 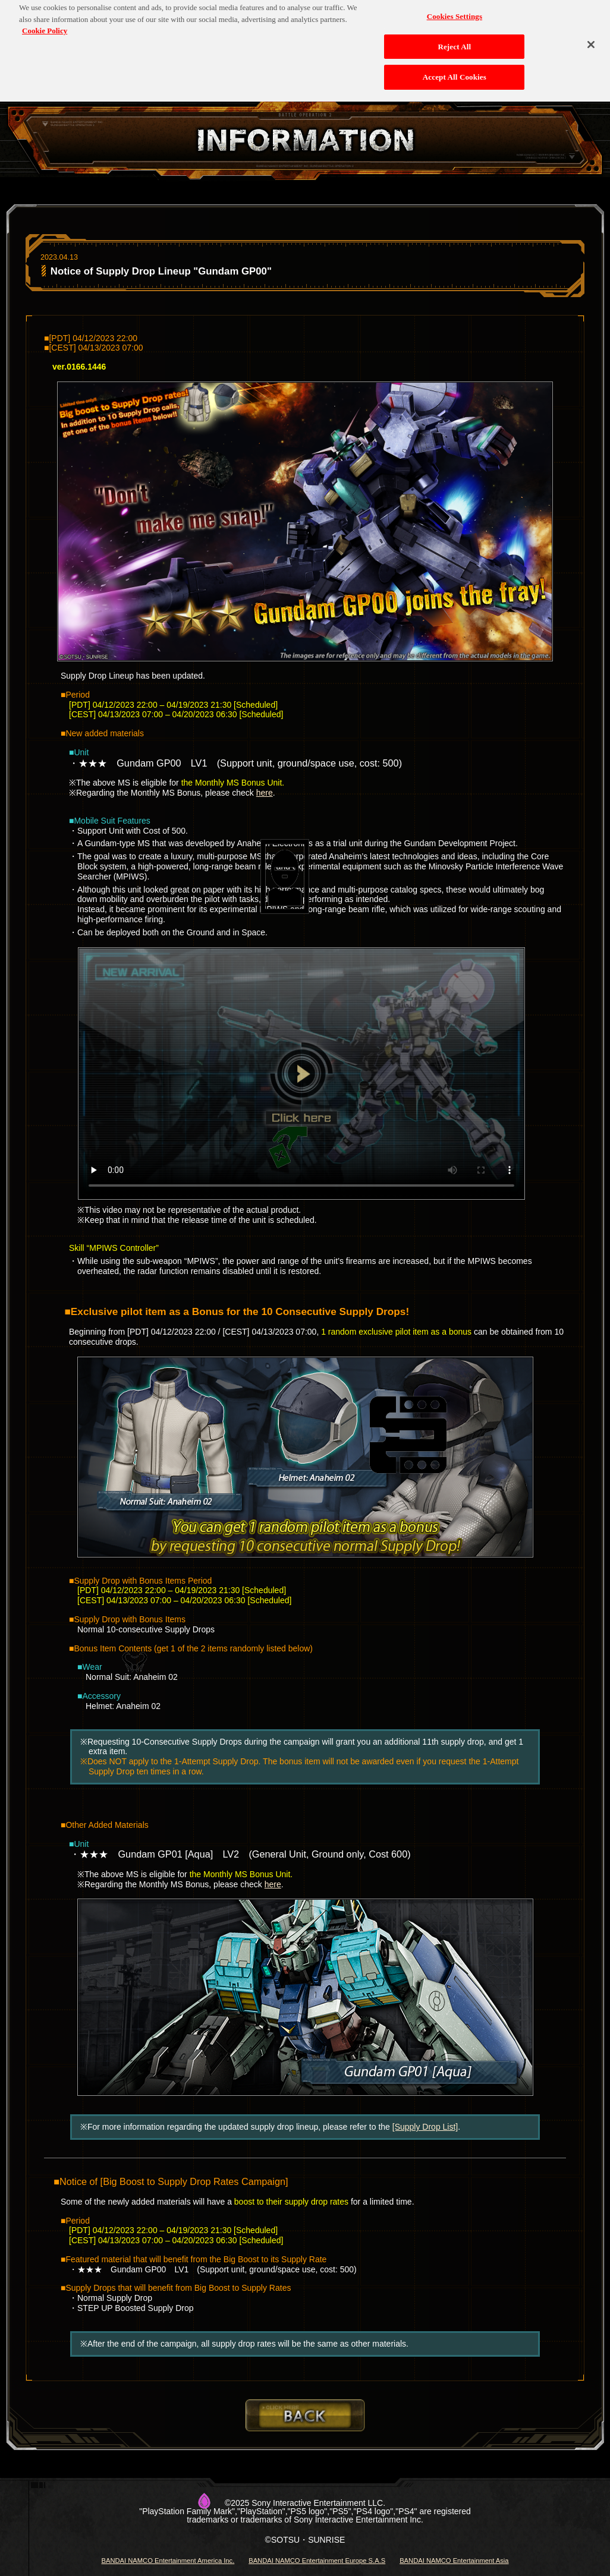 What do you see at coordinates (204, 2501) in the screenshot?
I see `indicates a topaz gem or jewel resource in-game` at bounding box center [204, 2501].